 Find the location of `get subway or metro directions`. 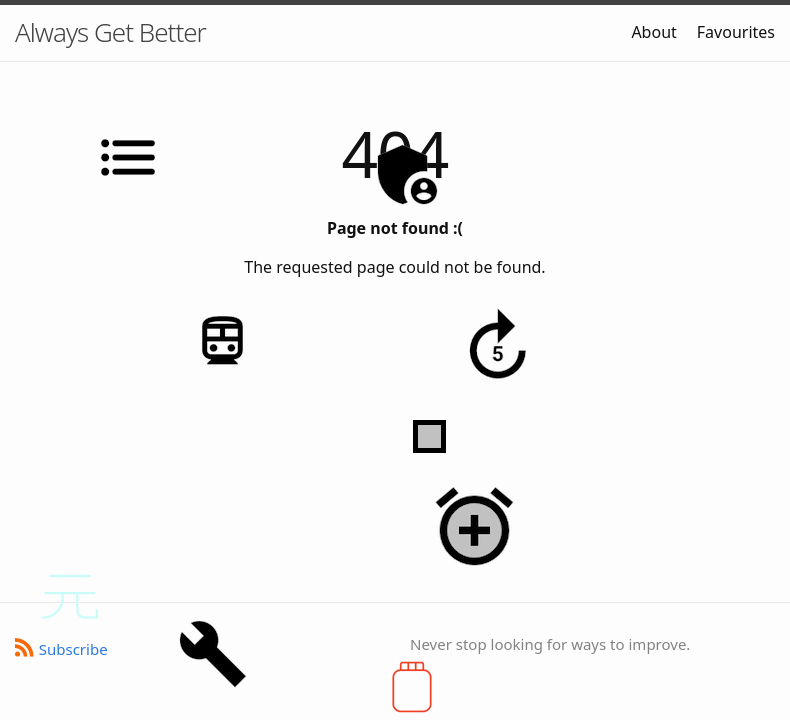

get subway or metro directions is located at coordinates (222, 341).